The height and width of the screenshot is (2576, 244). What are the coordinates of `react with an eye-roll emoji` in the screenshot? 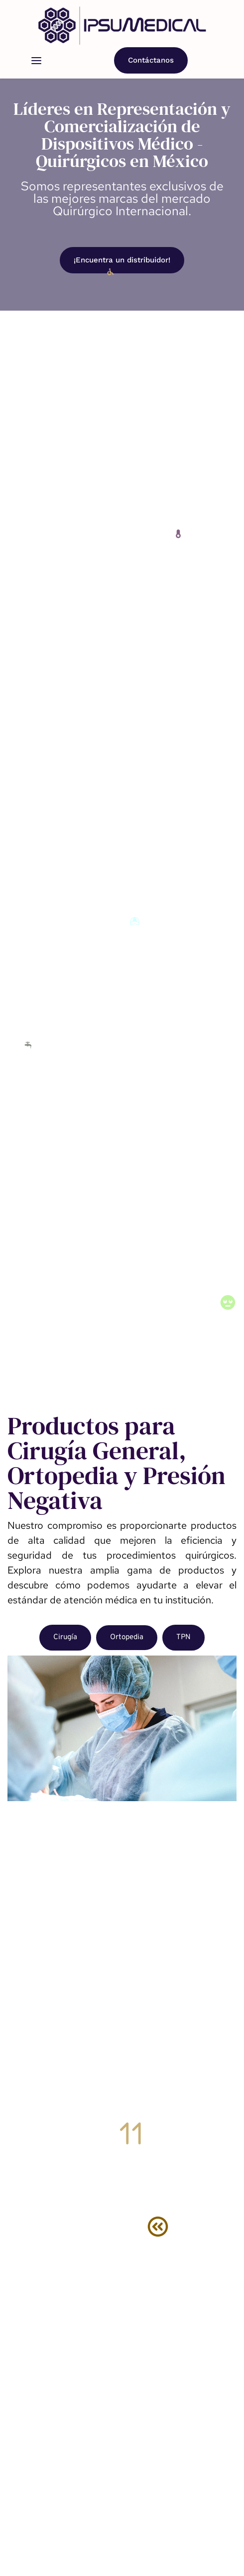 It's located at (228, 1302).